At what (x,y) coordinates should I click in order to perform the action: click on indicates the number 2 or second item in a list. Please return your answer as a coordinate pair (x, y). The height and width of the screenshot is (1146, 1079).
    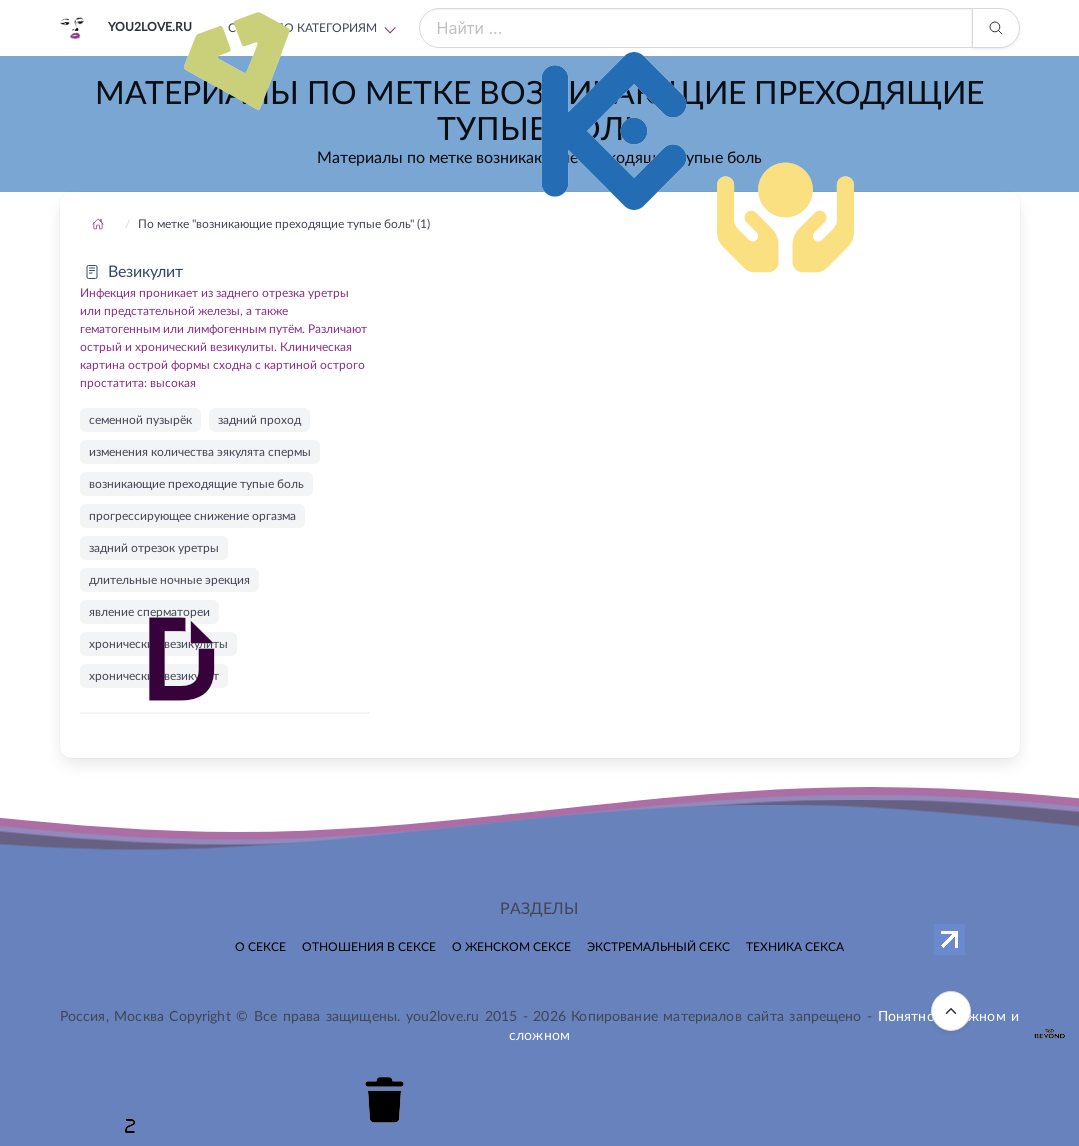
    Looking at the image, I should click on (130, 1126).